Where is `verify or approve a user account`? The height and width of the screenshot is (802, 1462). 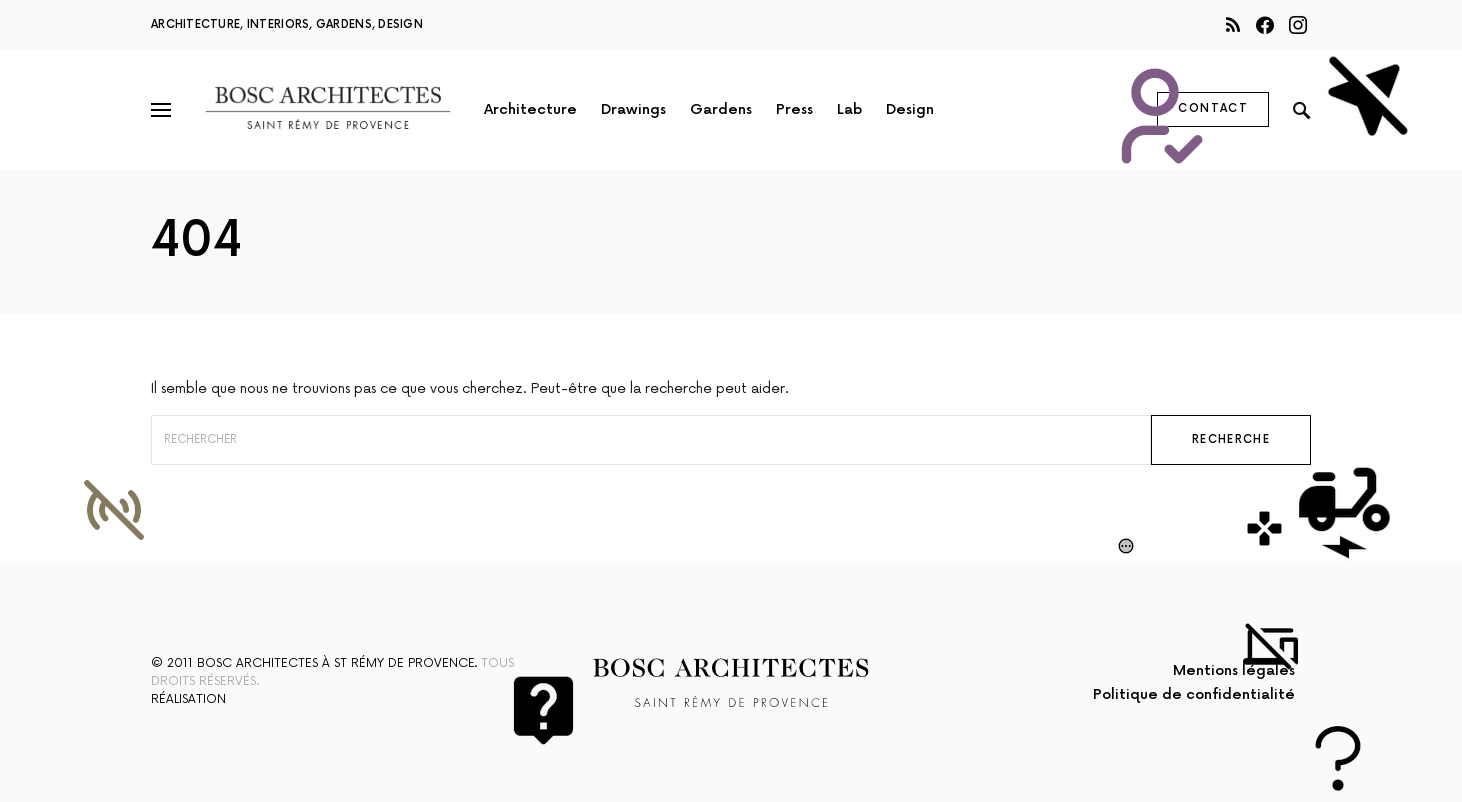 verify or approve a user account is located at coordinates (1155, 116).